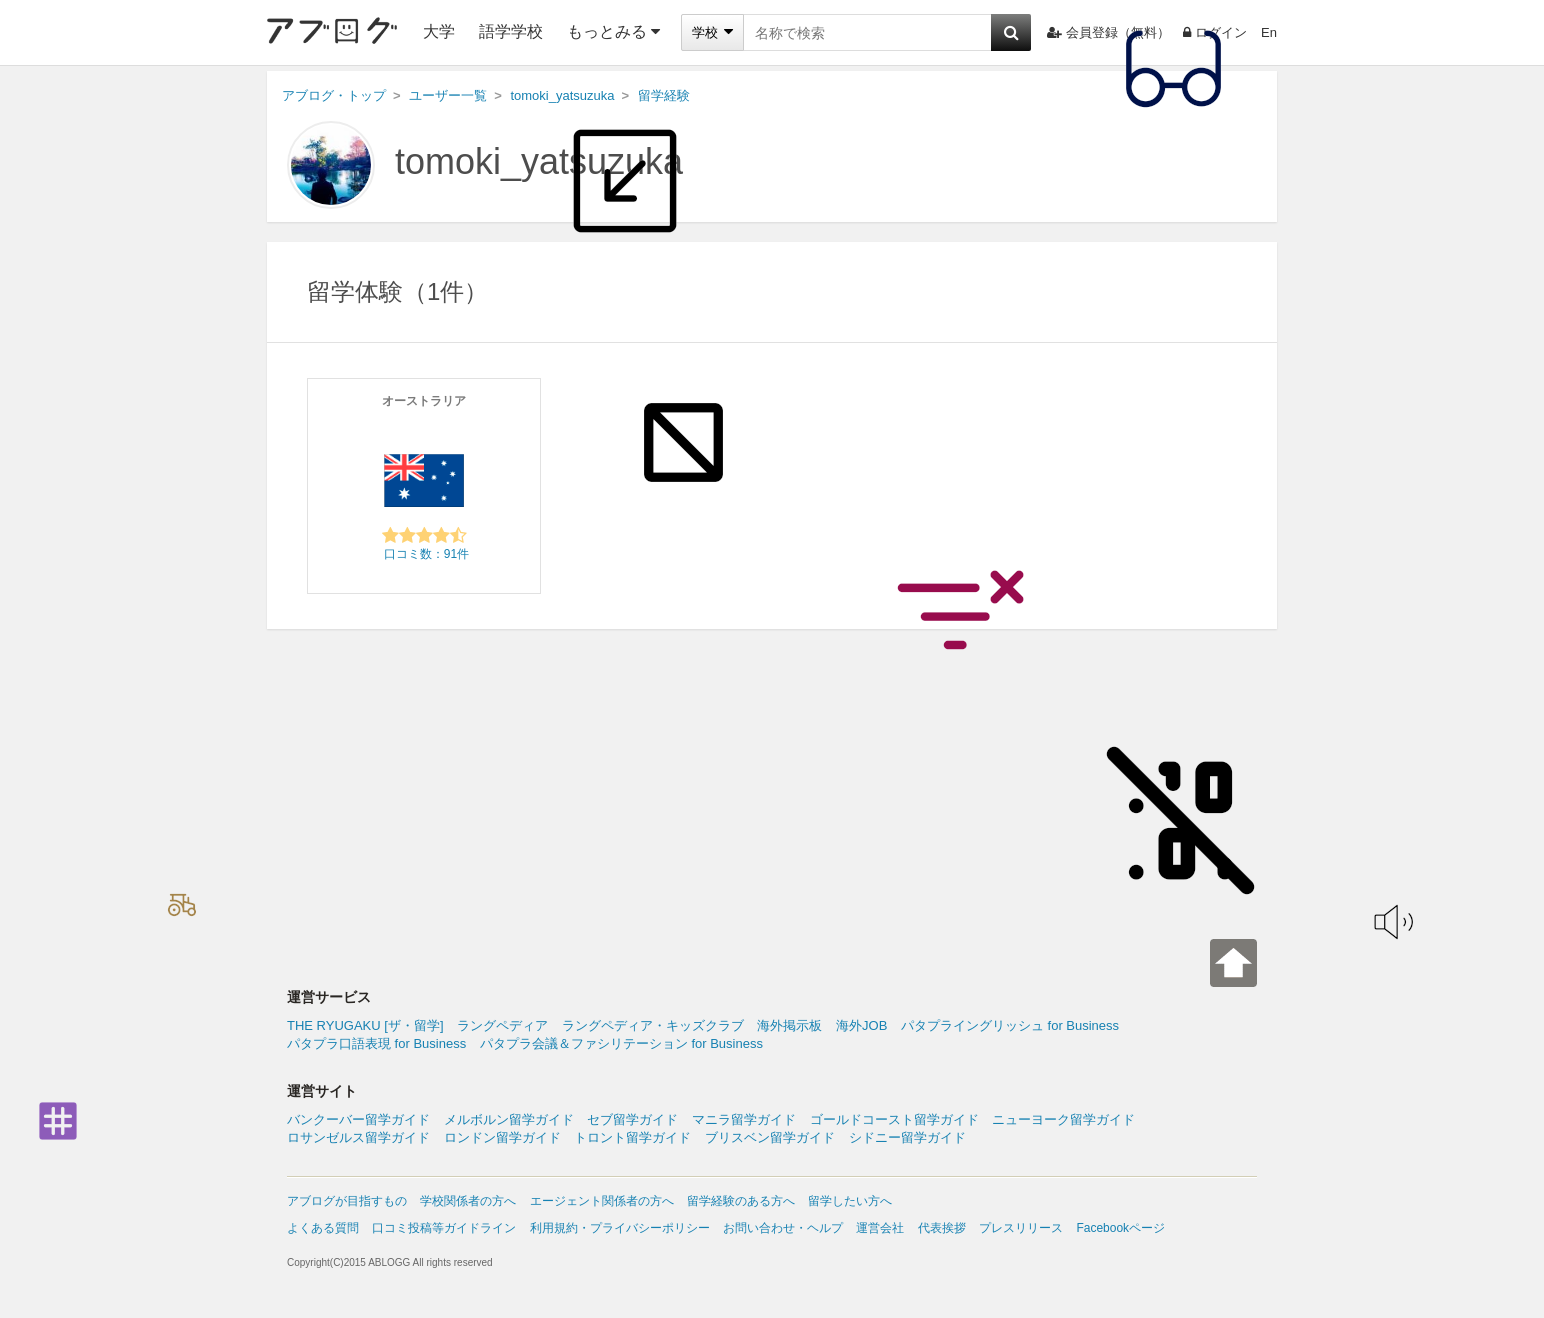  What do you see at coordinates (961, 618) in the screenshot?
I see `clear all active filters` at bounding box center [961, 618].